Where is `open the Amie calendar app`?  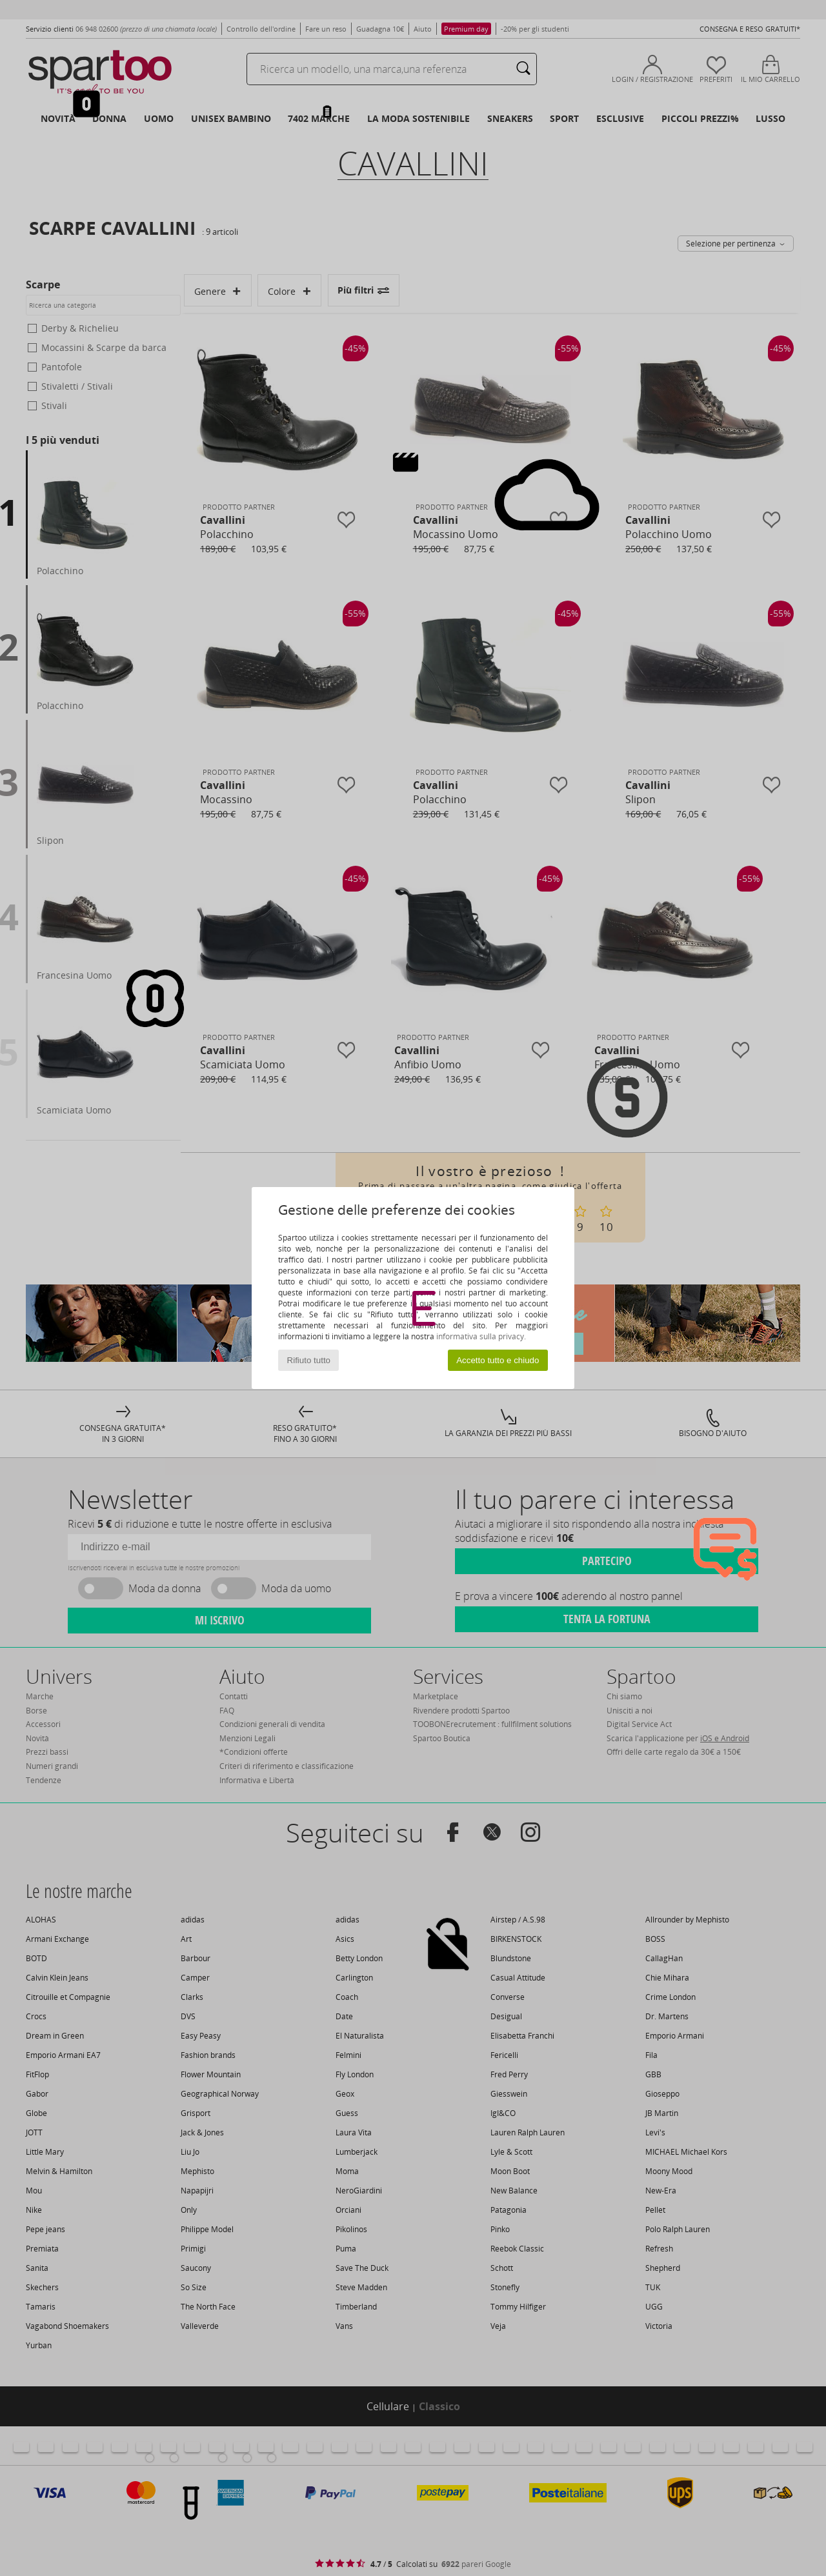 open the Amie calendar app is located at coordinates (155, 998).